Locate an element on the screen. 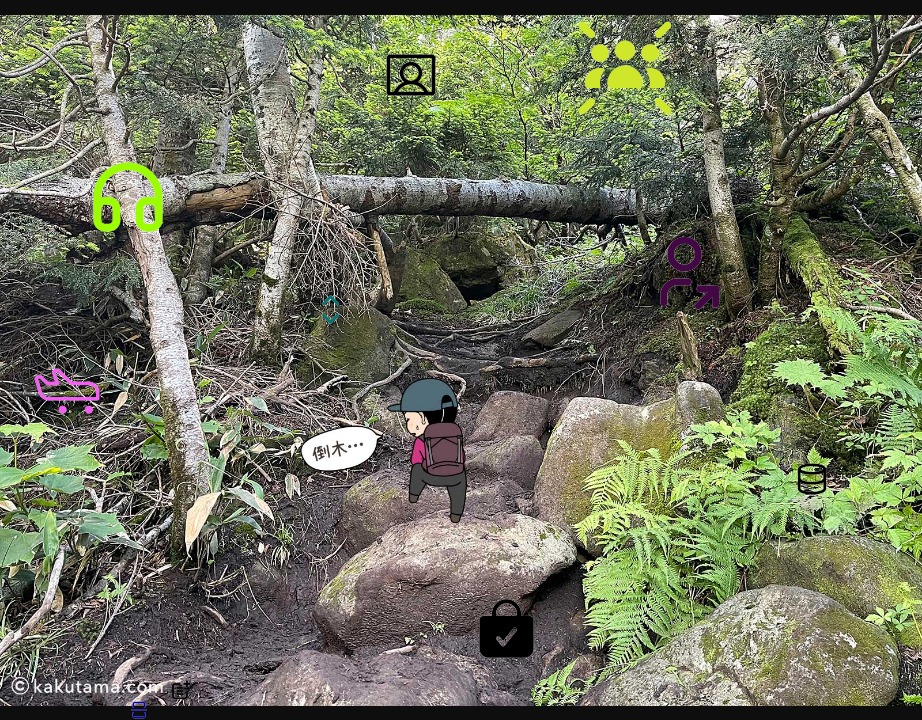 This screenshot has height=720, width=922. purchase completed successfully is located at coordinates (506, 628).